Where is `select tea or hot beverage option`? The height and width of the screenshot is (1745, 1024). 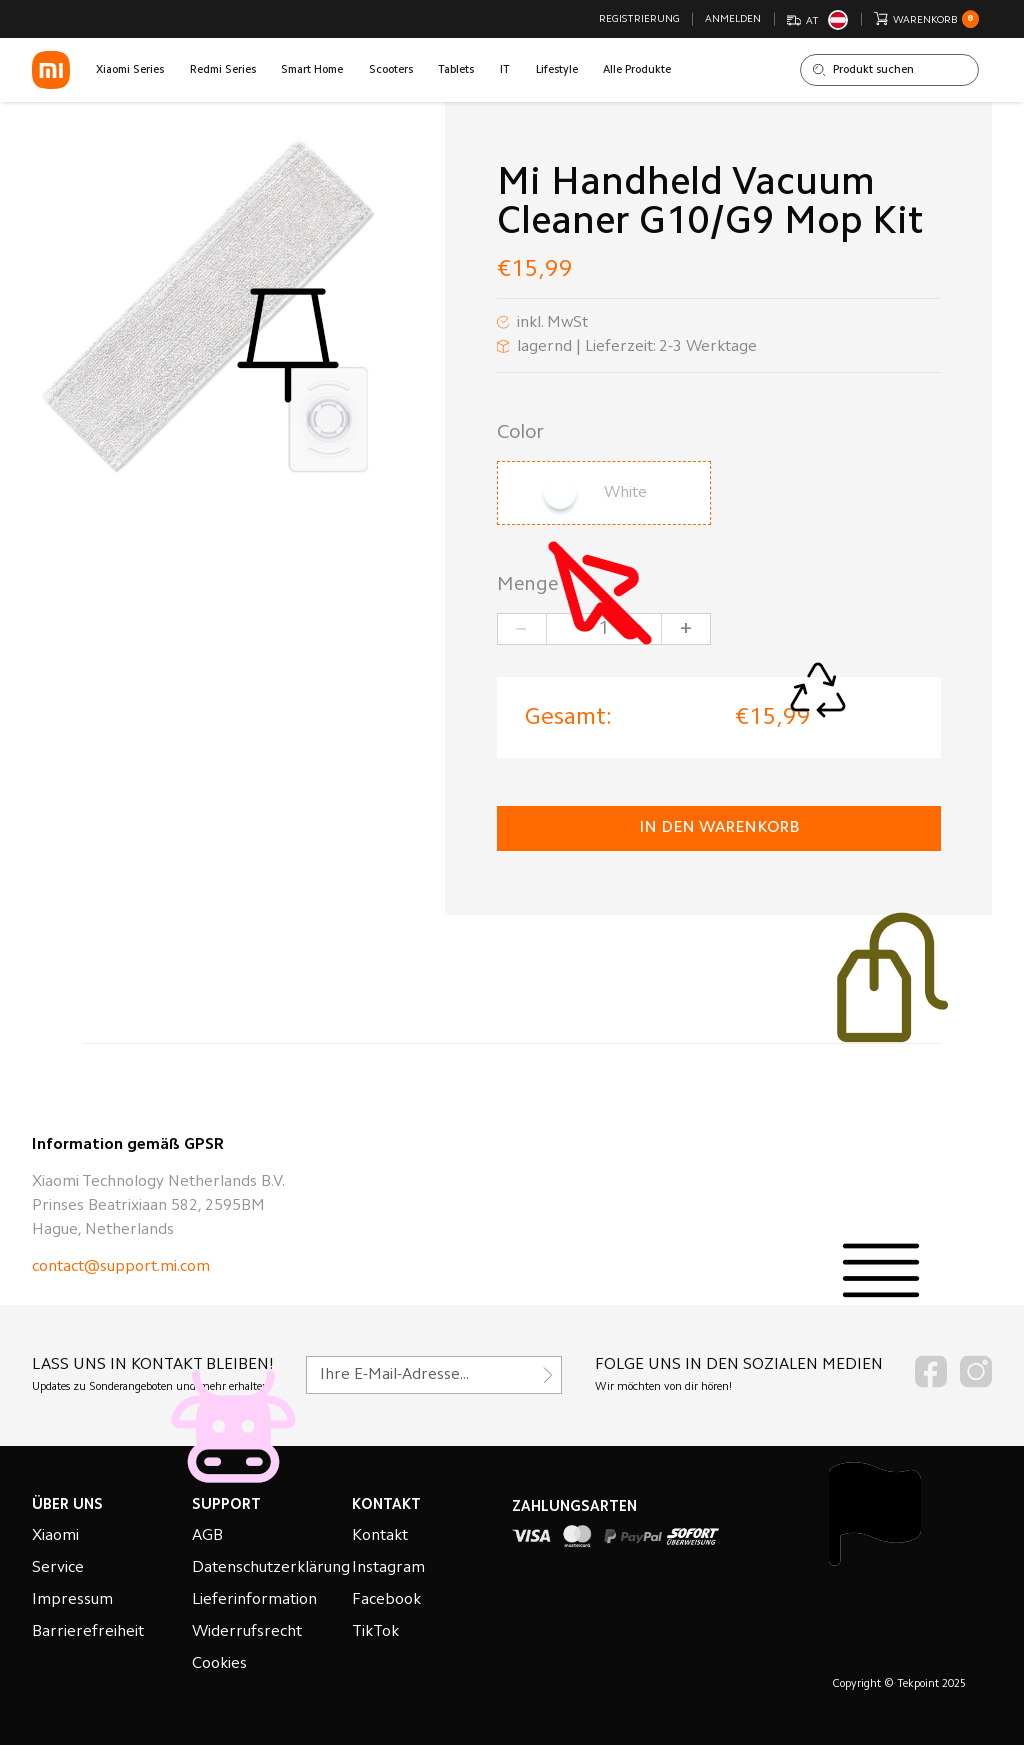
select tea or hot beverage option is located at coordinates (888, 982).